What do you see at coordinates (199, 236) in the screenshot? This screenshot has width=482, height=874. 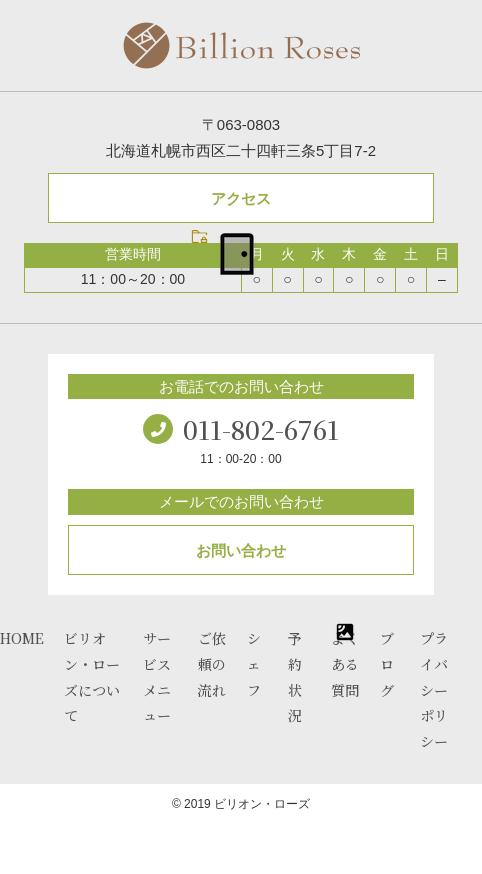 I see `access a password-protected folder` at bounding box center [199, 236].